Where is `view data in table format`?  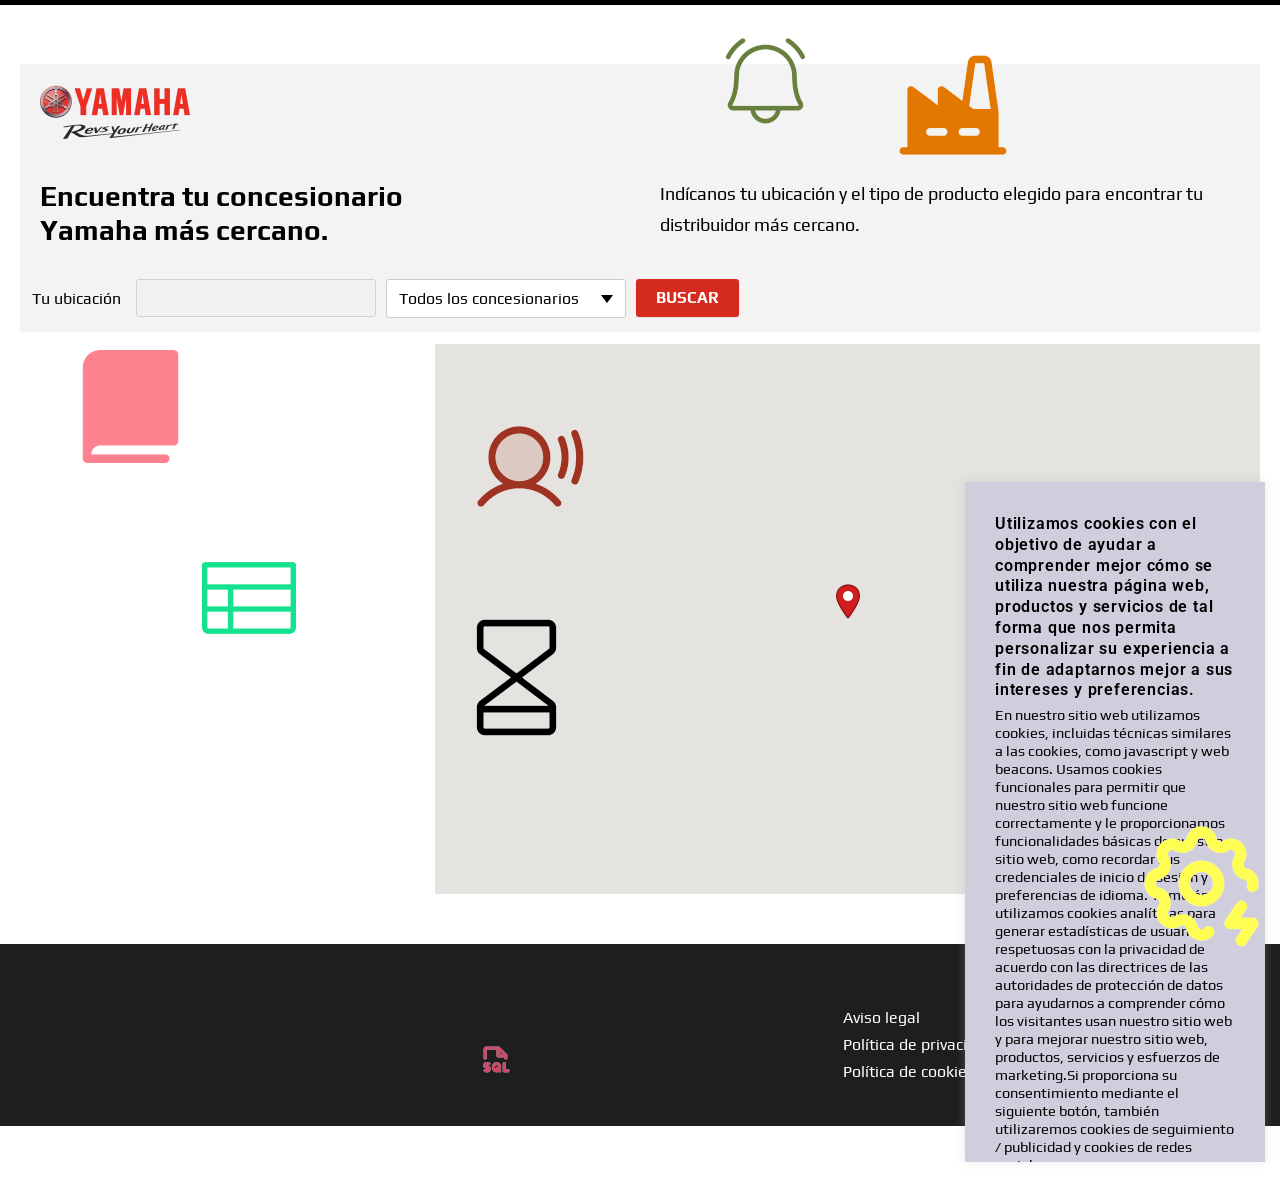
view data in table format is located at coordinates (249, 598).